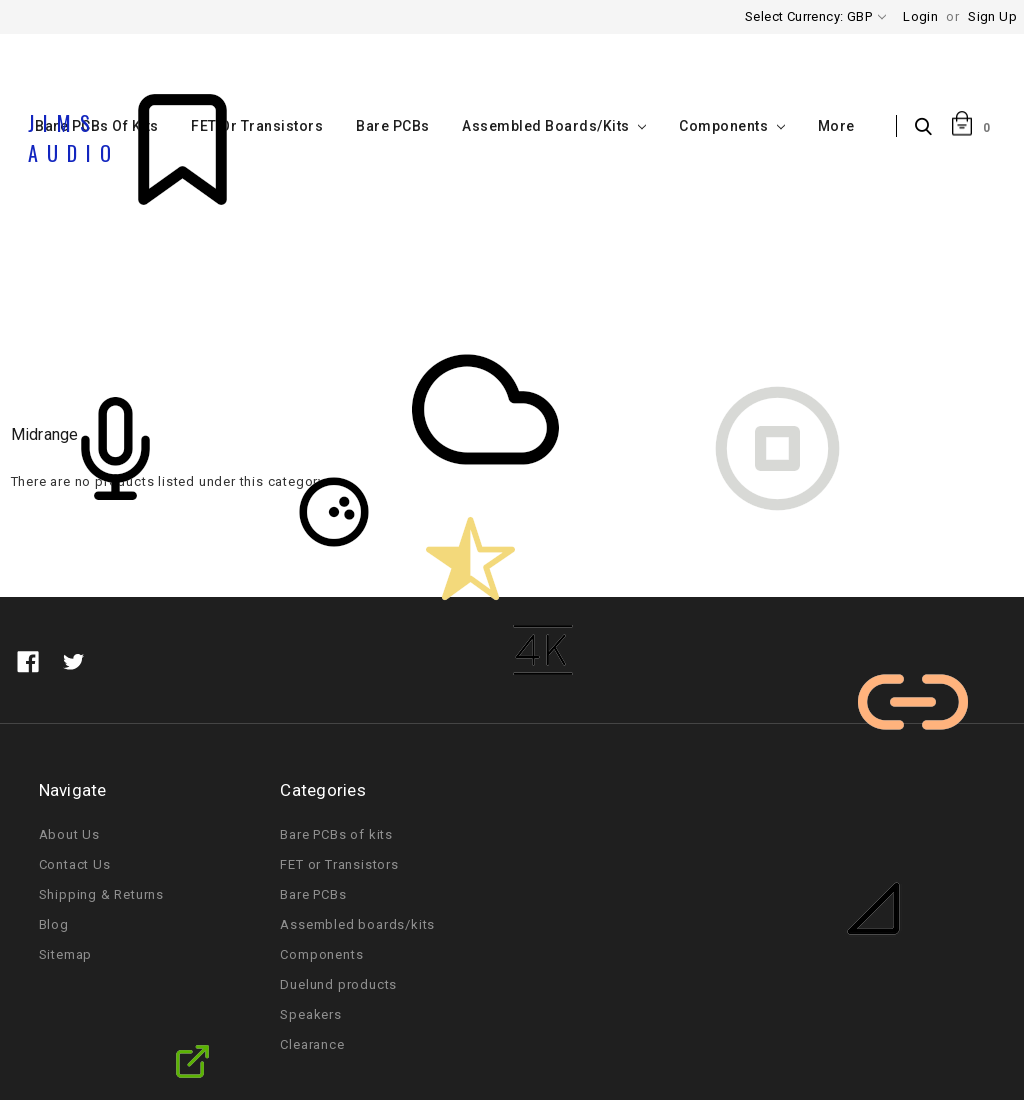 This screenshot has width=1024, height=1100. I want to click on stop media playback, so click(777, 448).